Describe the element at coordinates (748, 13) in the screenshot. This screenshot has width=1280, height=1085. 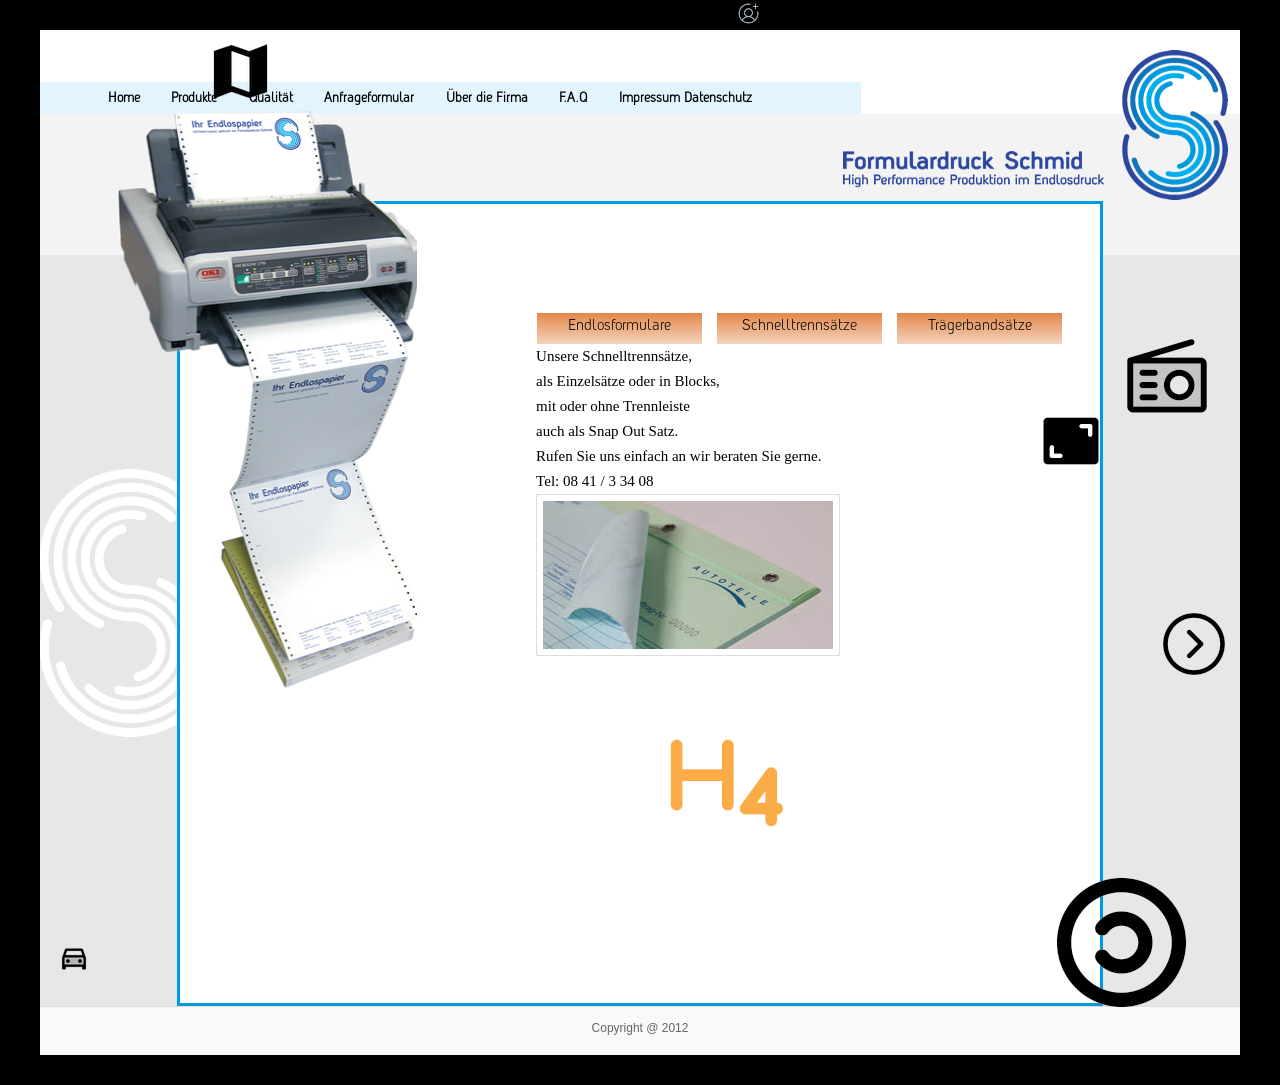
I see `add a new user or contact` at that location.